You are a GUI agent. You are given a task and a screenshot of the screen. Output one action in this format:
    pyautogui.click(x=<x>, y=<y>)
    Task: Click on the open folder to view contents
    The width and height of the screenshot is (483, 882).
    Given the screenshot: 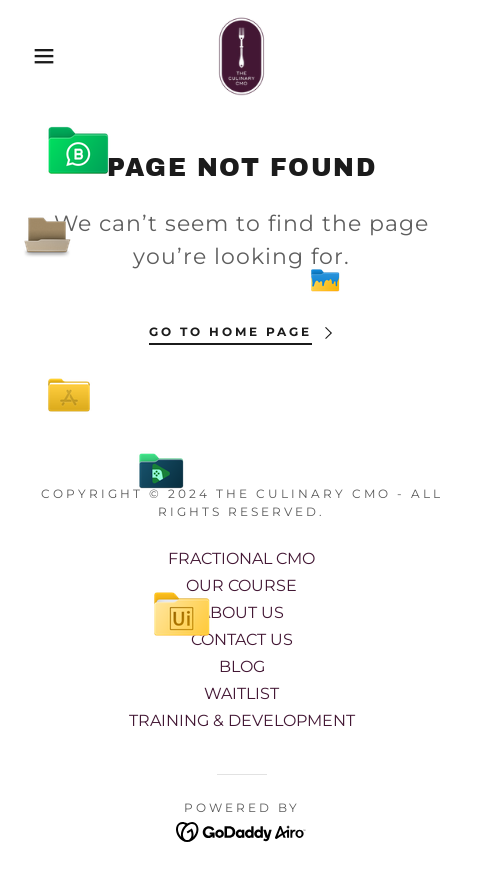 What is the action you would take?
    pyautogui.click(x=325, y=281)
    